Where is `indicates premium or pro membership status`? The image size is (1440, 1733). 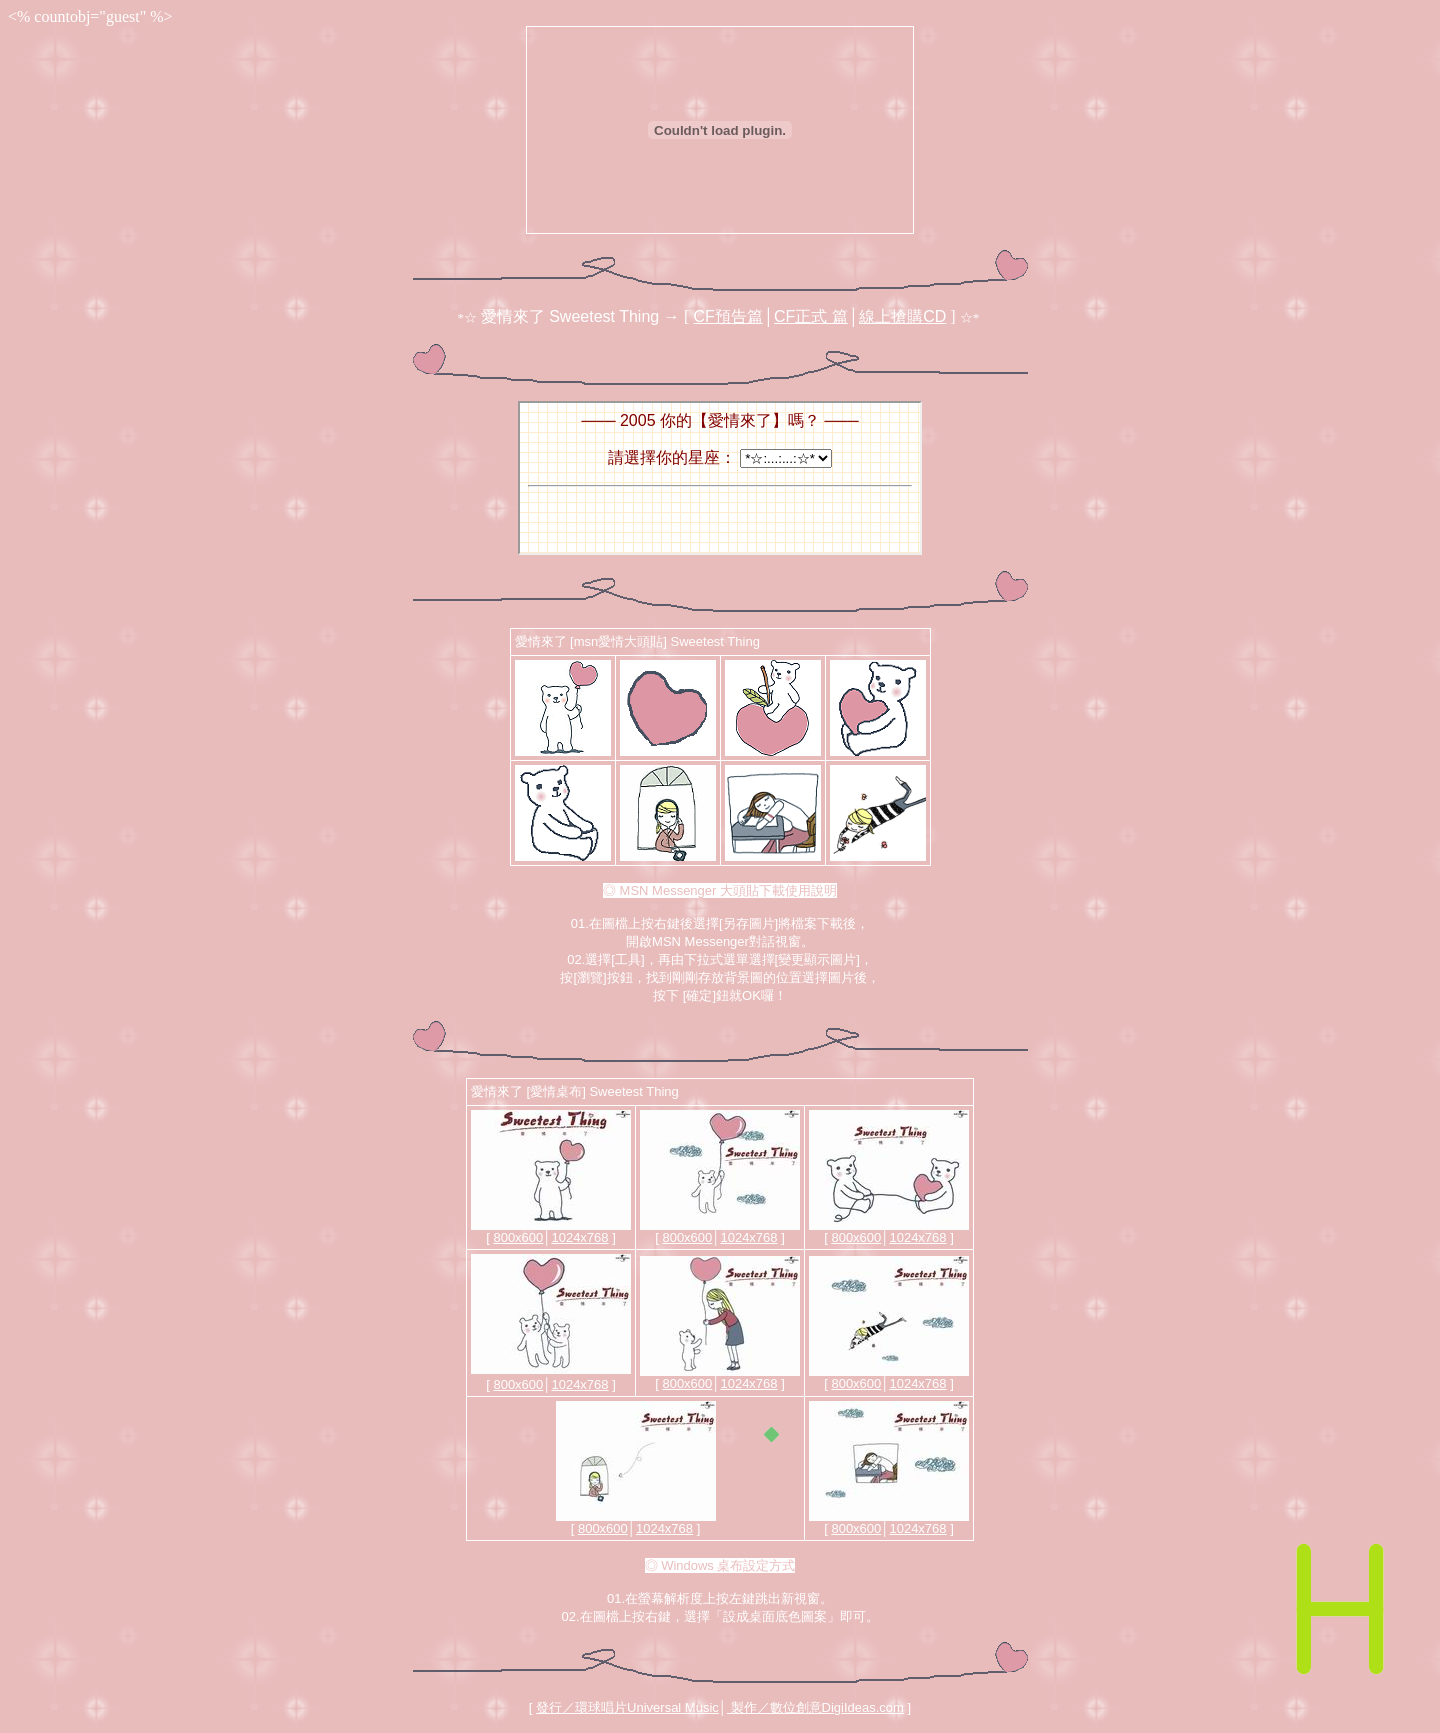
indicates premium or pro membership status is located at coordinates (771, 1434).